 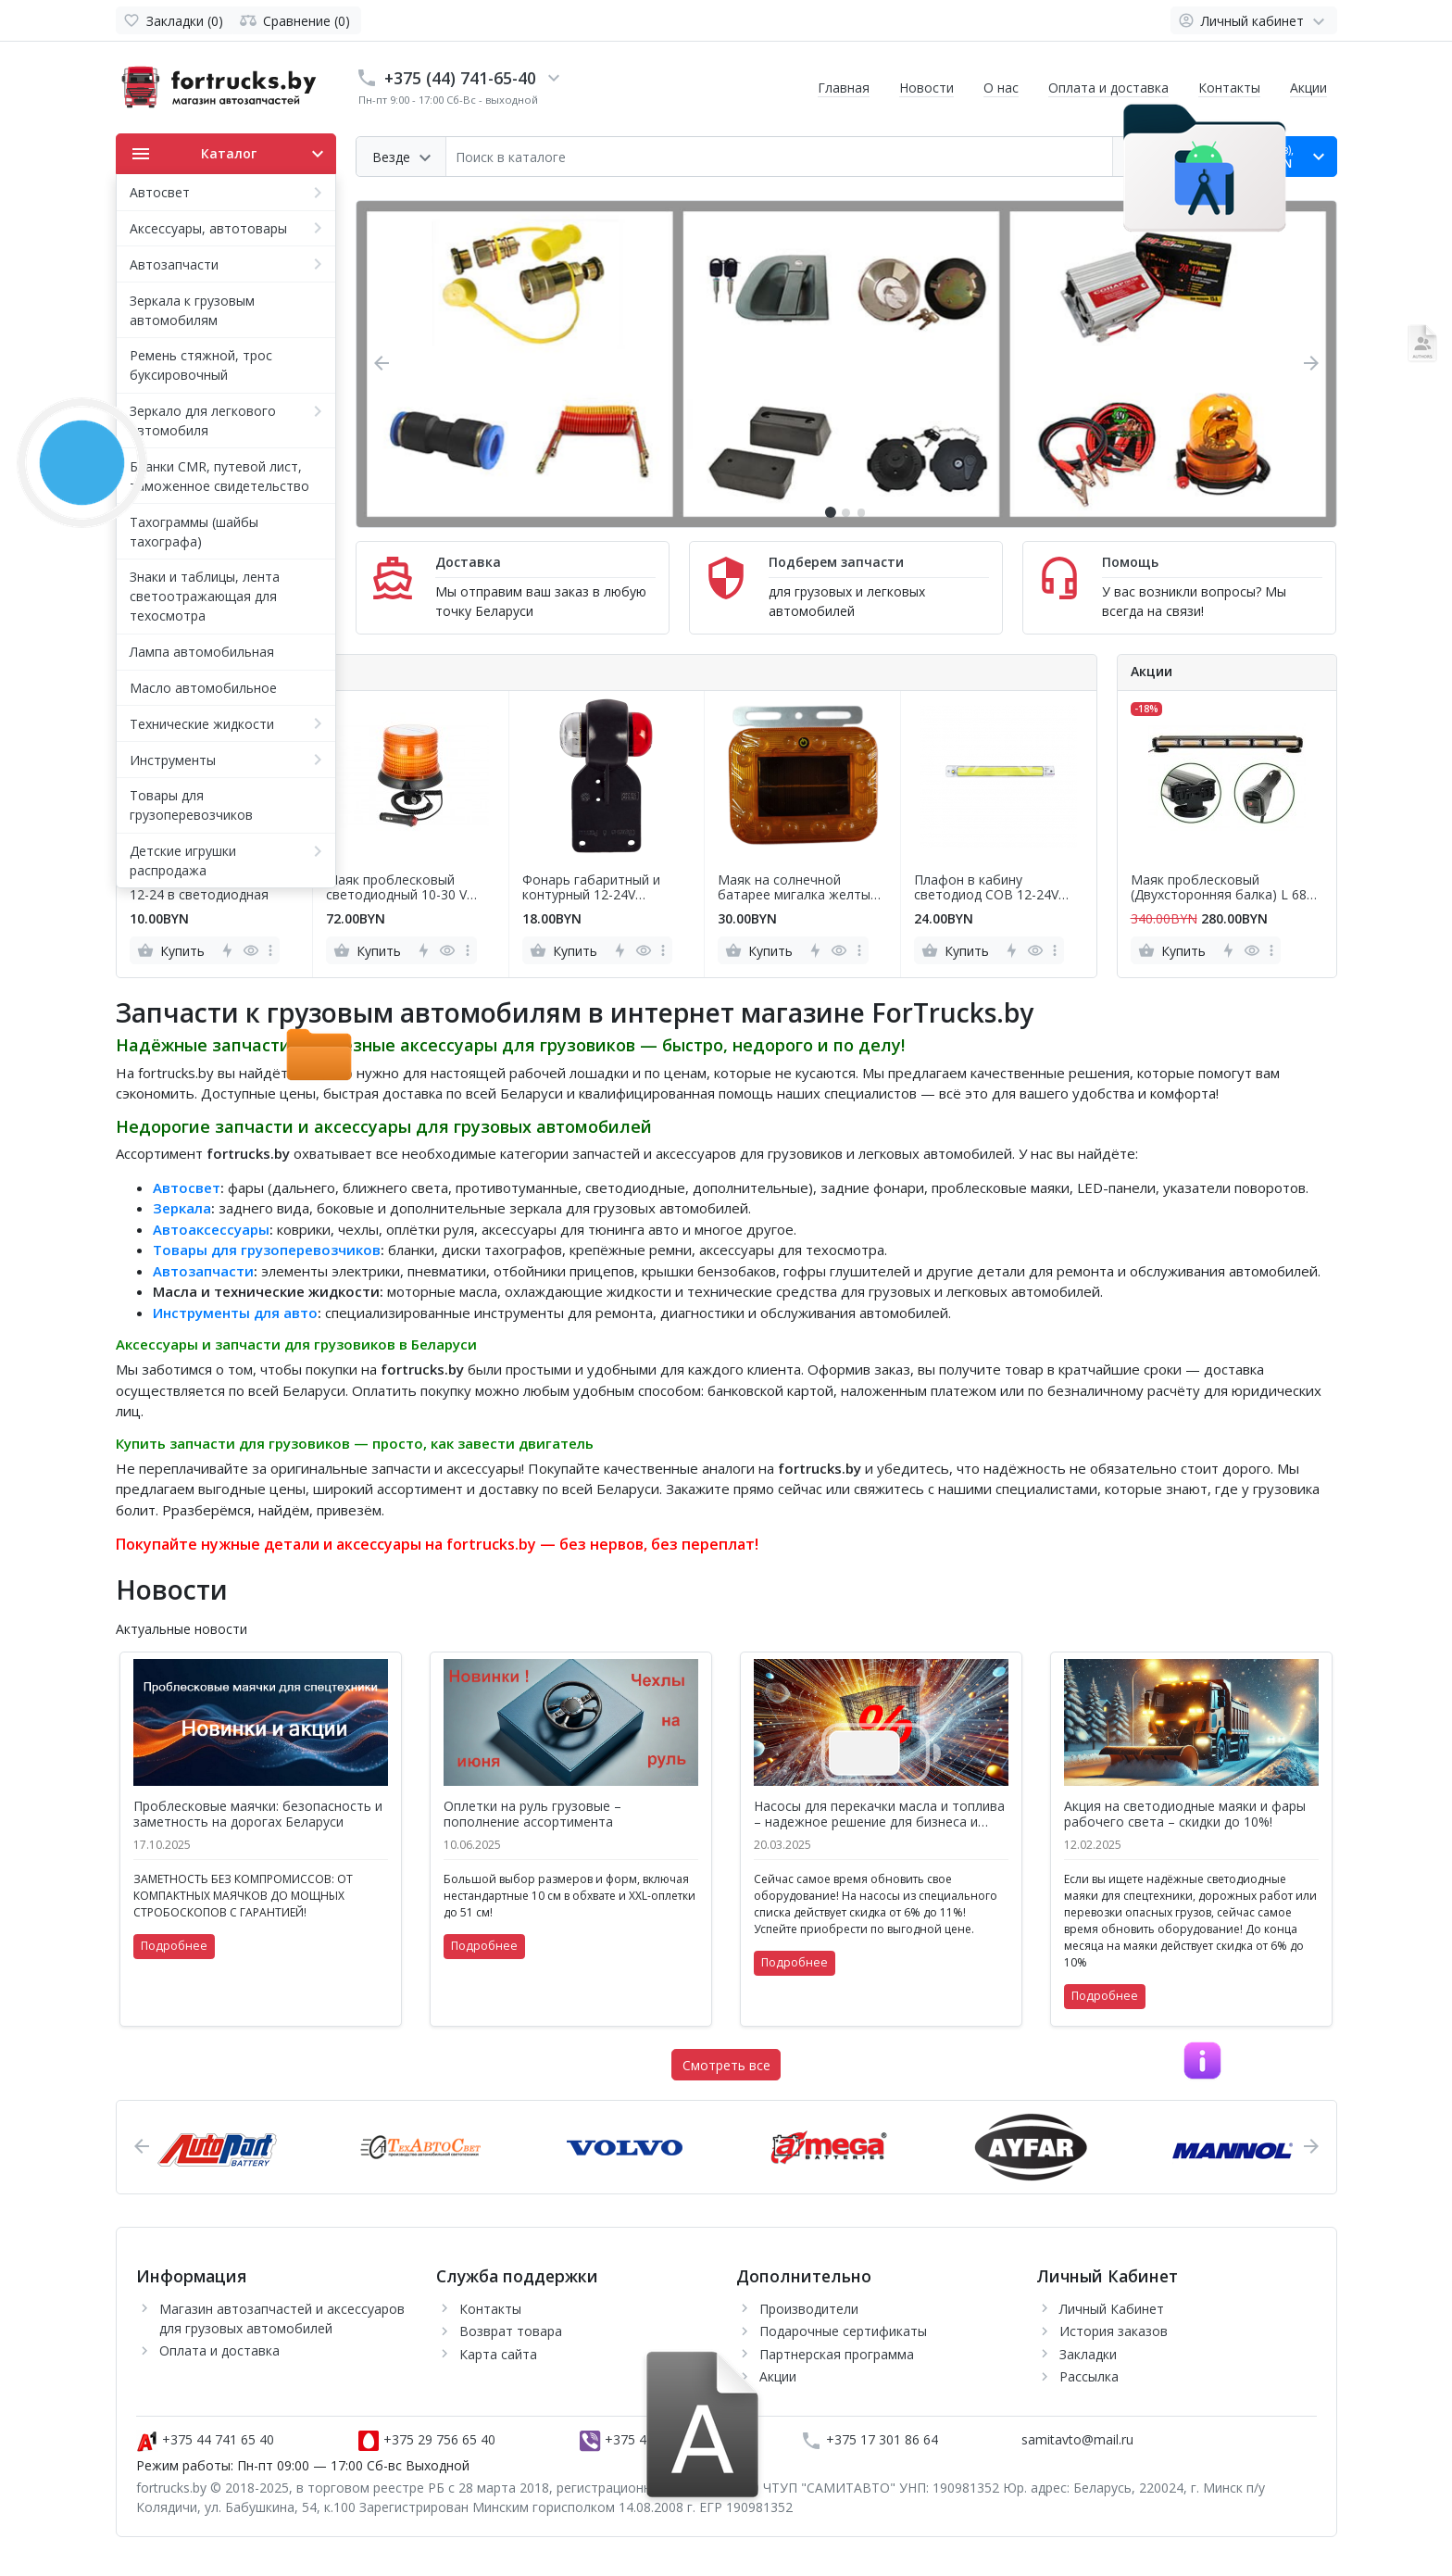 What do you see at coordinates (319, 1054) in the screenshot?
I see `open folder containing files` at bounding box center [319, 1054].